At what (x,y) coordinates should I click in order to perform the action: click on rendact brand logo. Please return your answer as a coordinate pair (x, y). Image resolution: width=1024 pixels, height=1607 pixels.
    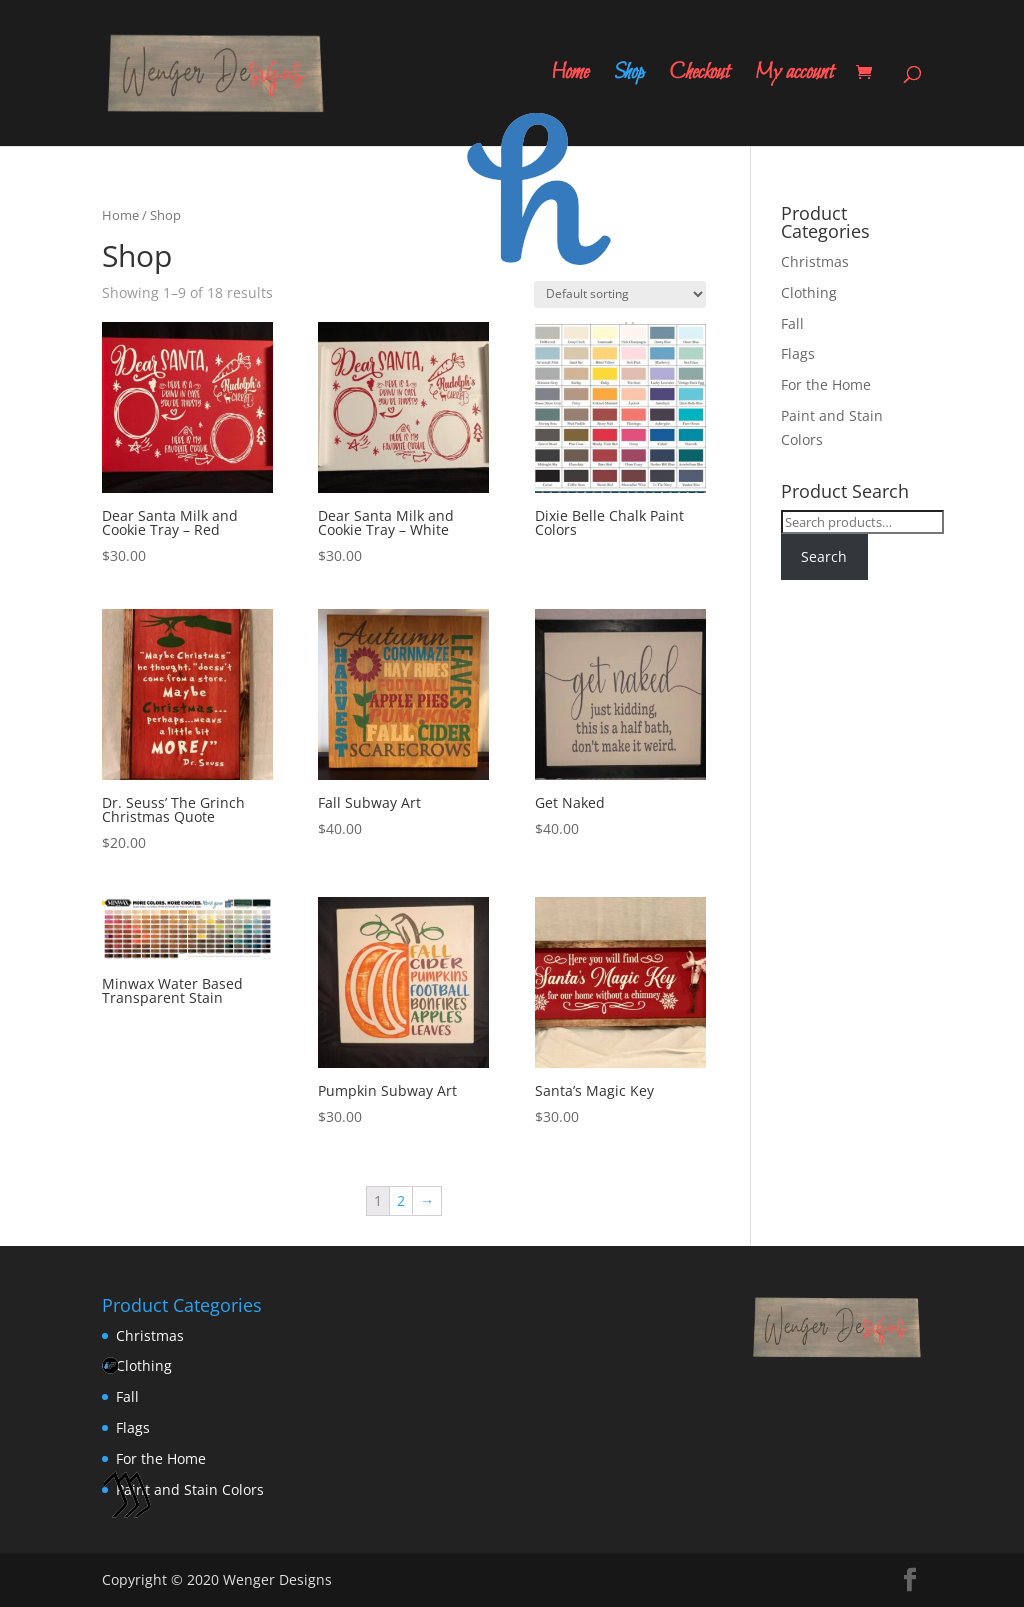
    Looking at the image, I should click on (110, 1365).